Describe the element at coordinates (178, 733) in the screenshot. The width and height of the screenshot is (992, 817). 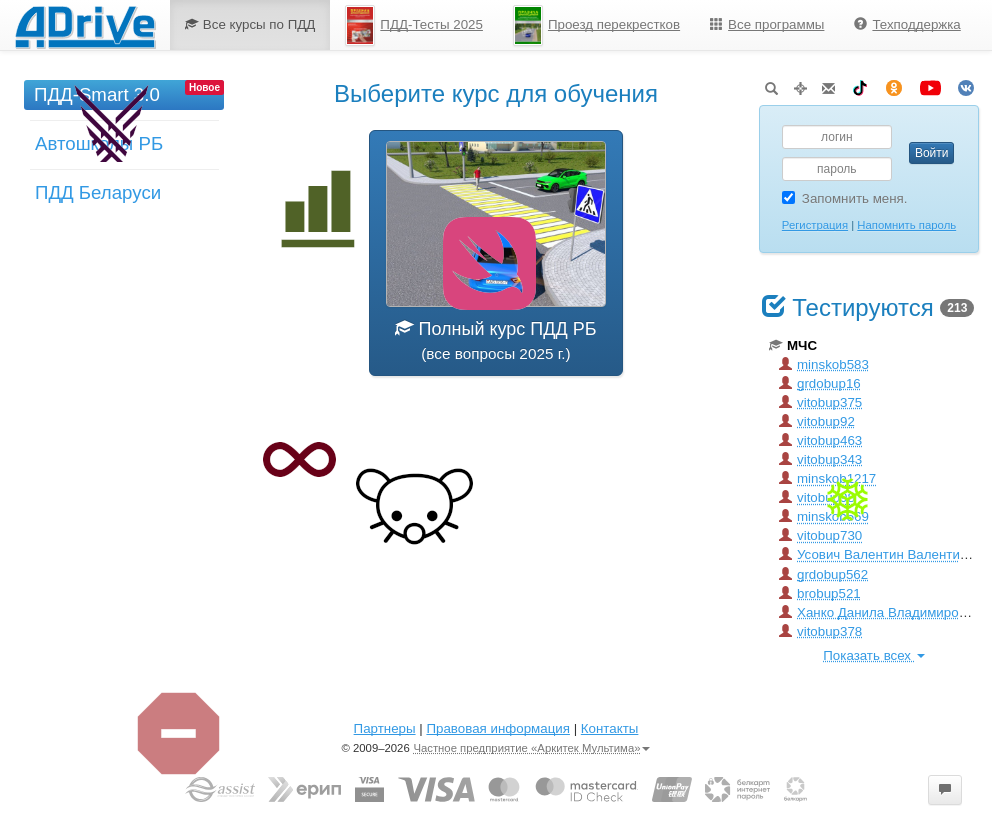
I see `indicates spam or blocked content` at that location.